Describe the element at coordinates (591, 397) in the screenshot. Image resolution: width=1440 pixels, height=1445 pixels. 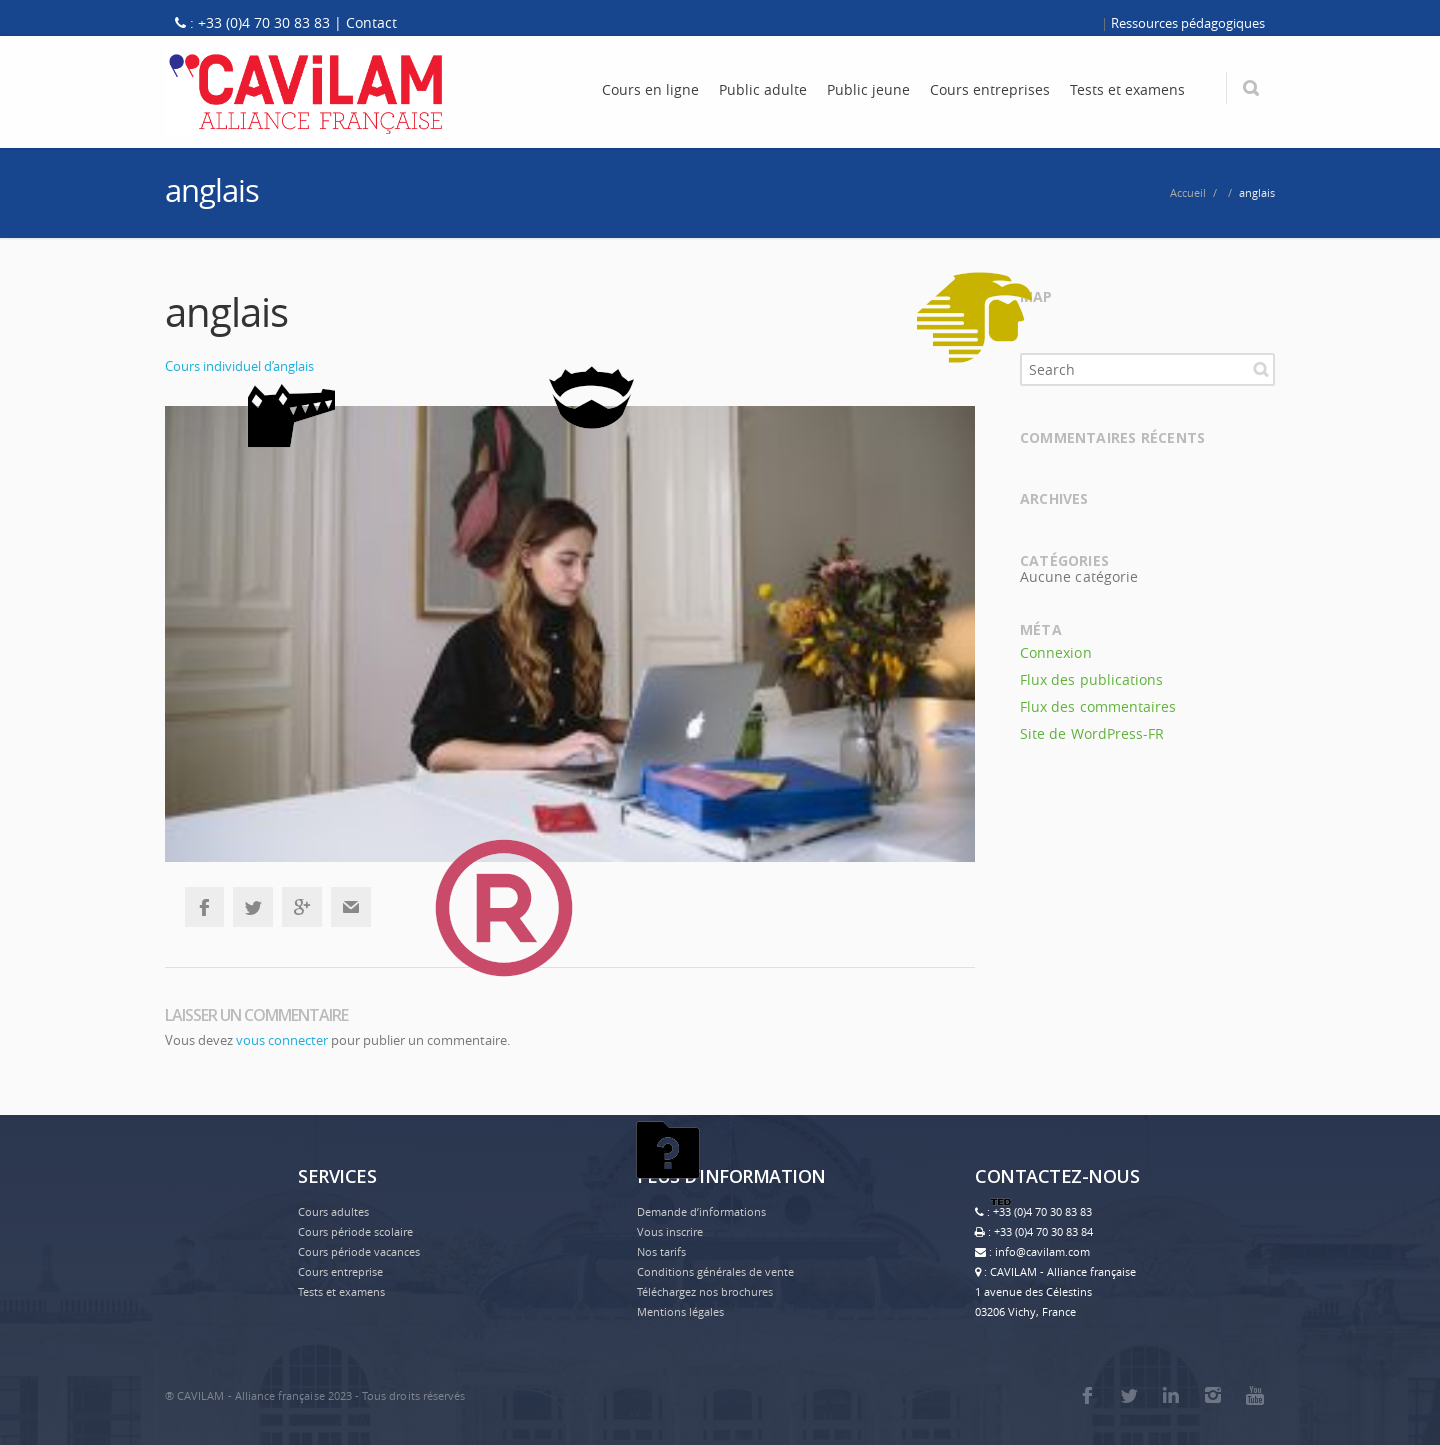
I see `navigate to the nim programming language website` at that location.